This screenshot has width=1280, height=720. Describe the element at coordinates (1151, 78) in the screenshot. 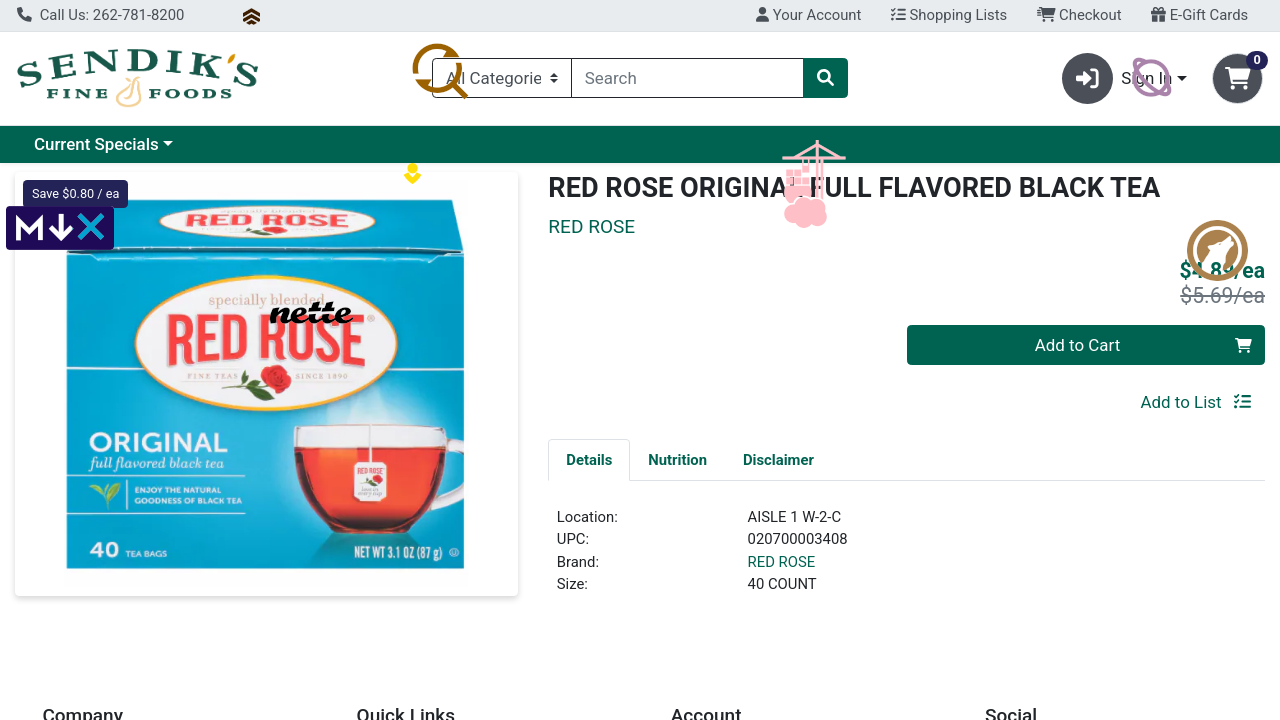

I see `explore global or worldwide content` at that location.